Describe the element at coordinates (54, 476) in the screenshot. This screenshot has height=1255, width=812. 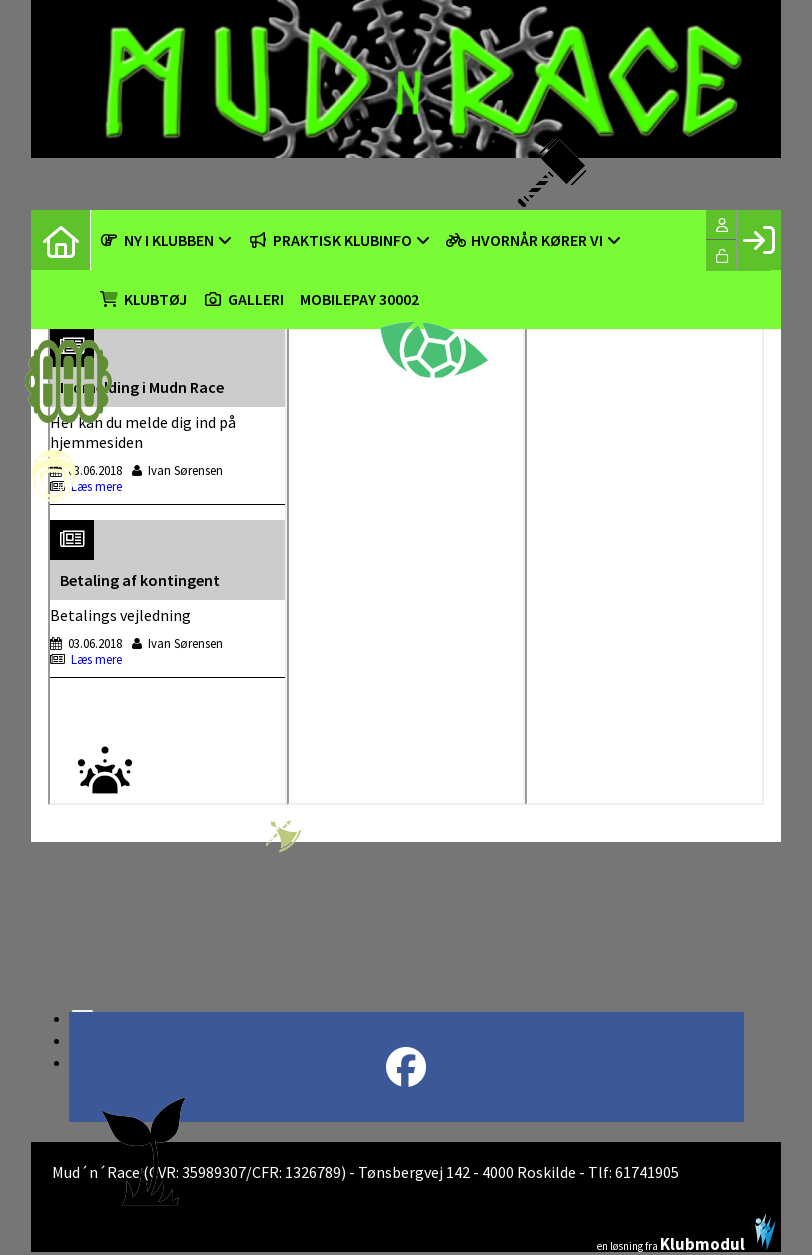
I see `indicates poison or venom status effect` at that location.